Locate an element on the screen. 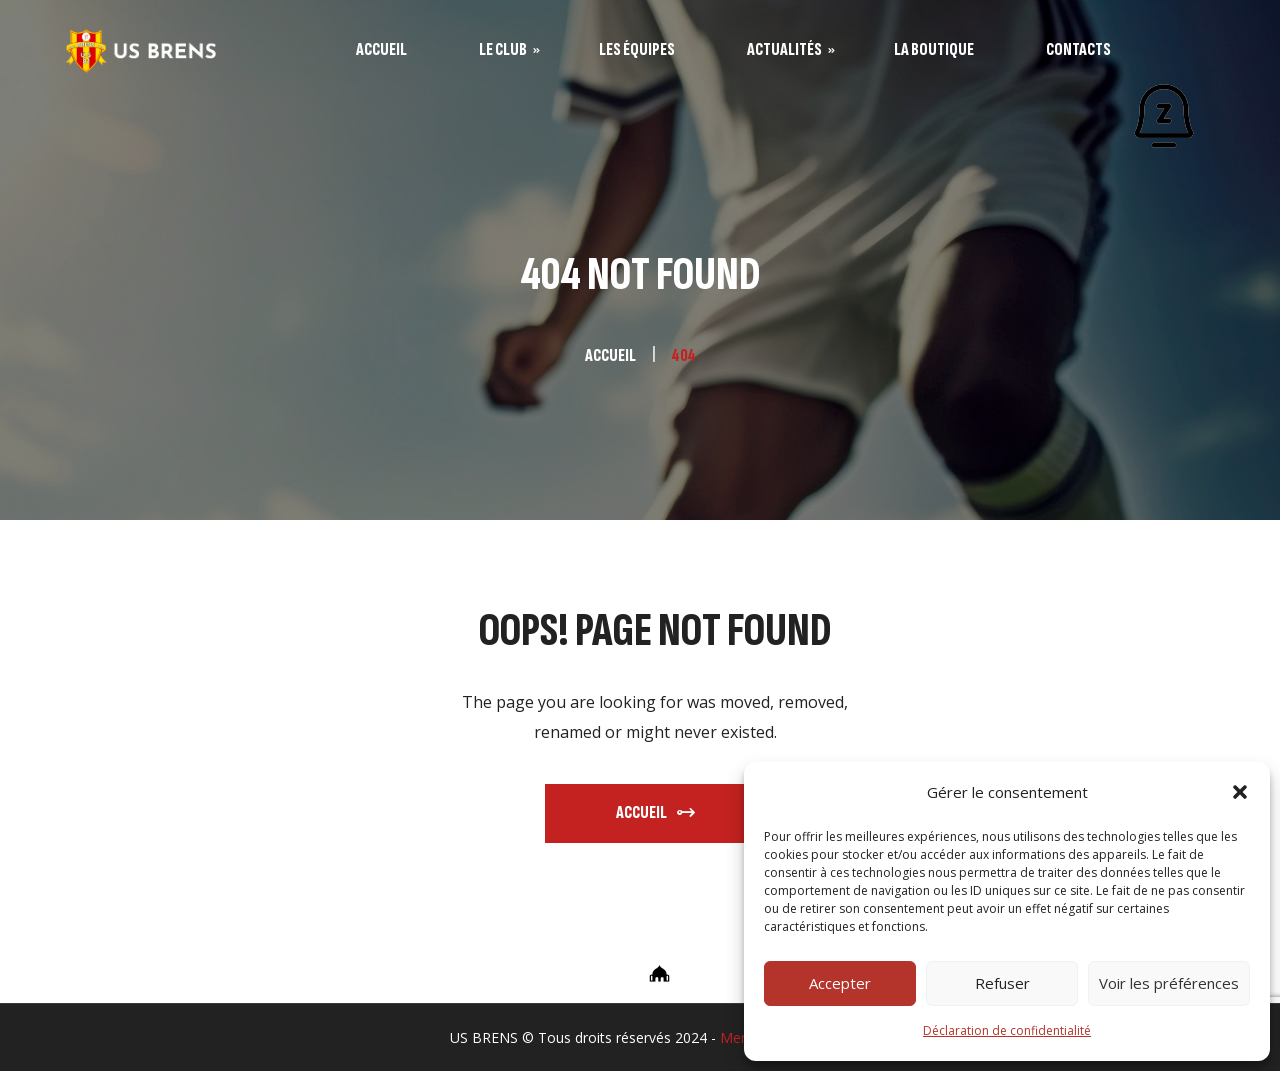 The width and height of the screenshot is (1280, 1071). mute or snooze notifications is located at coordinates (1164, 116).